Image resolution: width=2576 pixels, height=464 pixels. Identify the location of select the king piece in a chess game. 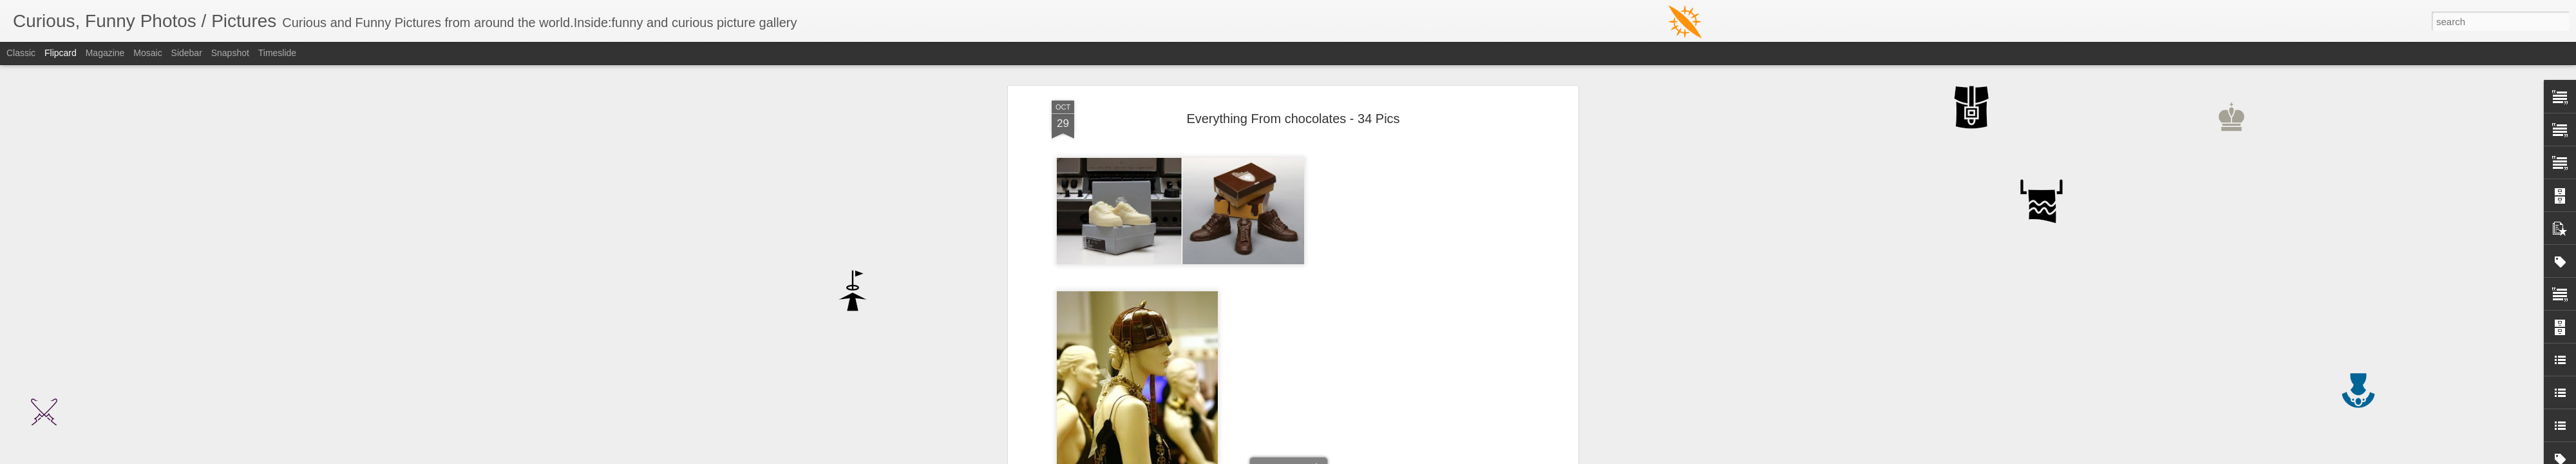
(2231, 116).